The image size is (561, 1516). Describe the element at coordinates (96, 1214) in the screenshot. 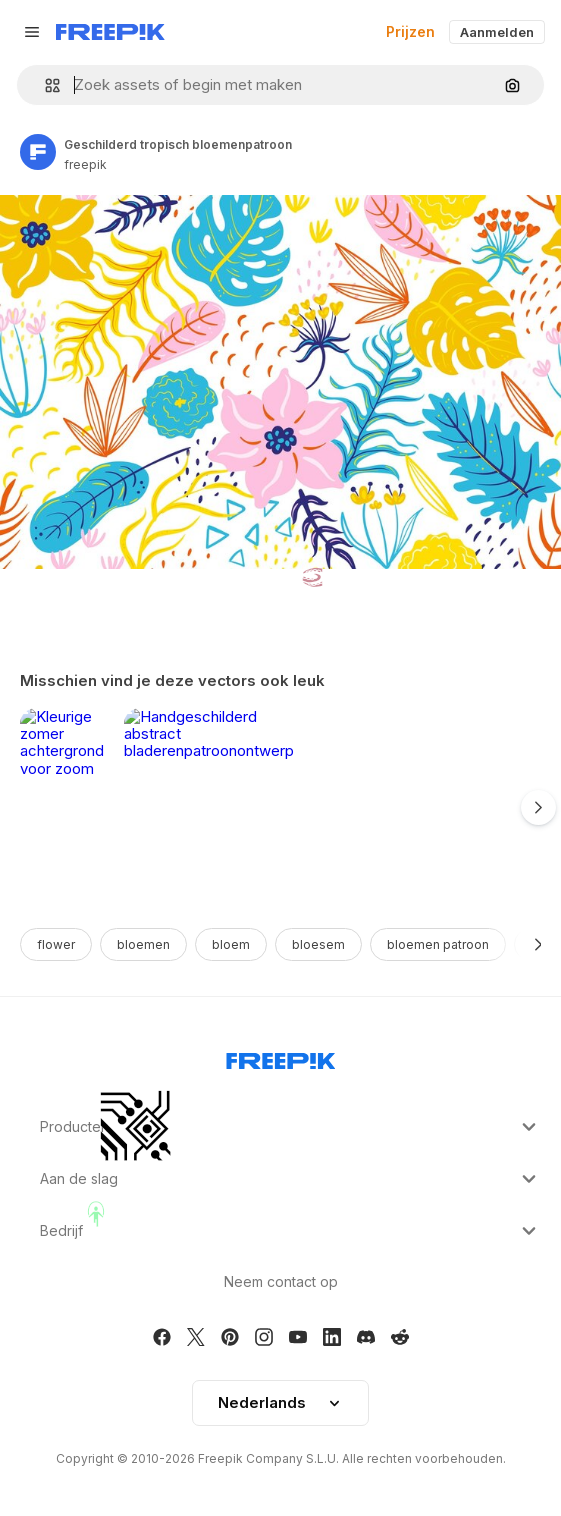

I see `access jump rope workout or exercise` at that location.